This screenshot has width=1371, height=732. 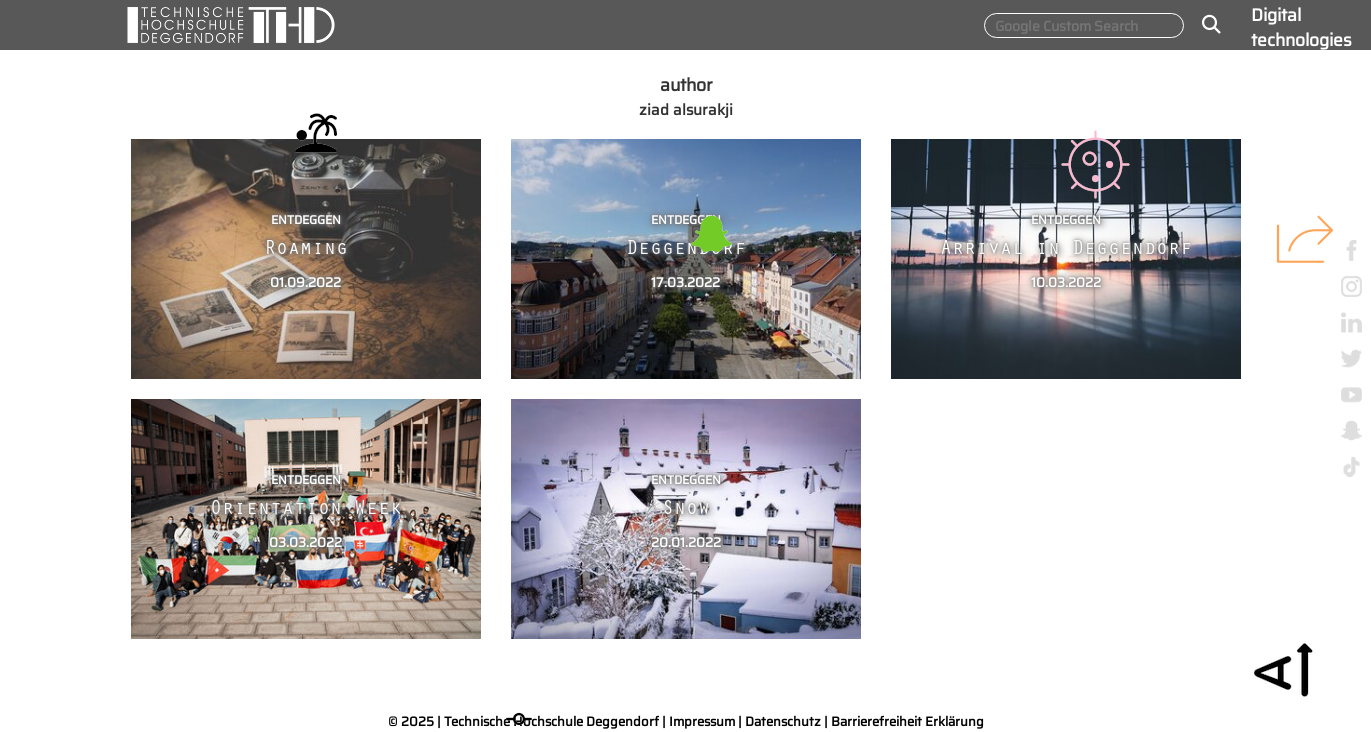 What do you see at coordinates (519, 719) in the screenshot?
I see `view commit history` at bounding box center [519, 719].